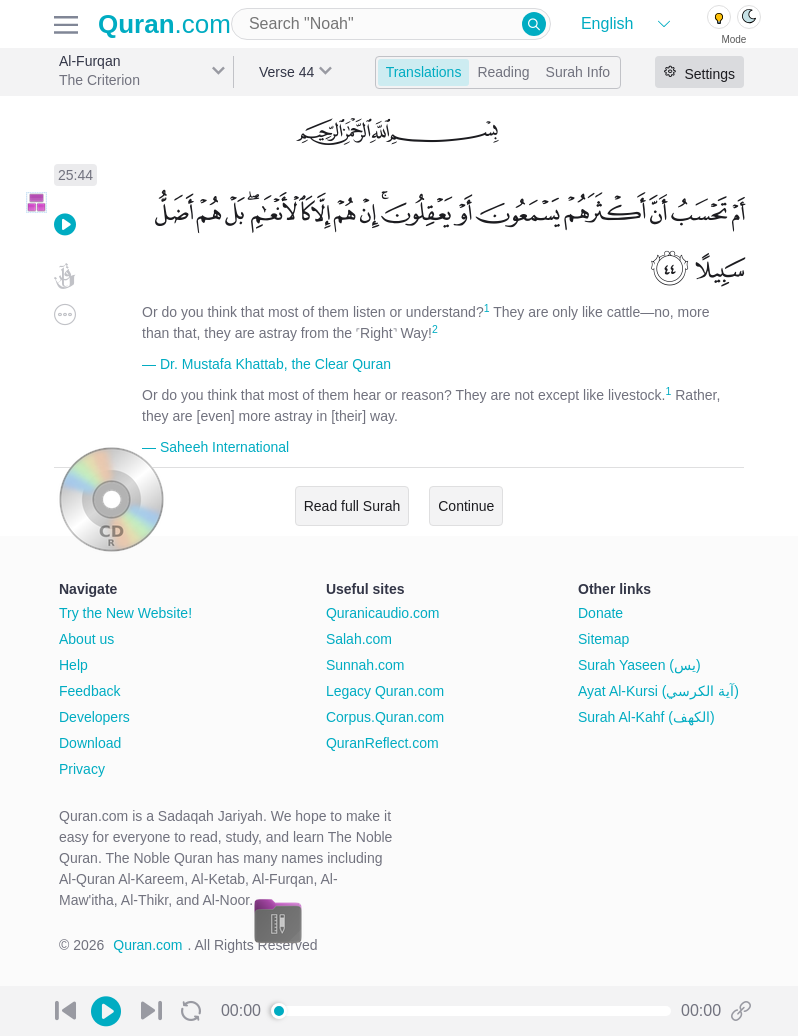  I want to click on select all items in the current view, so click(36, 202).